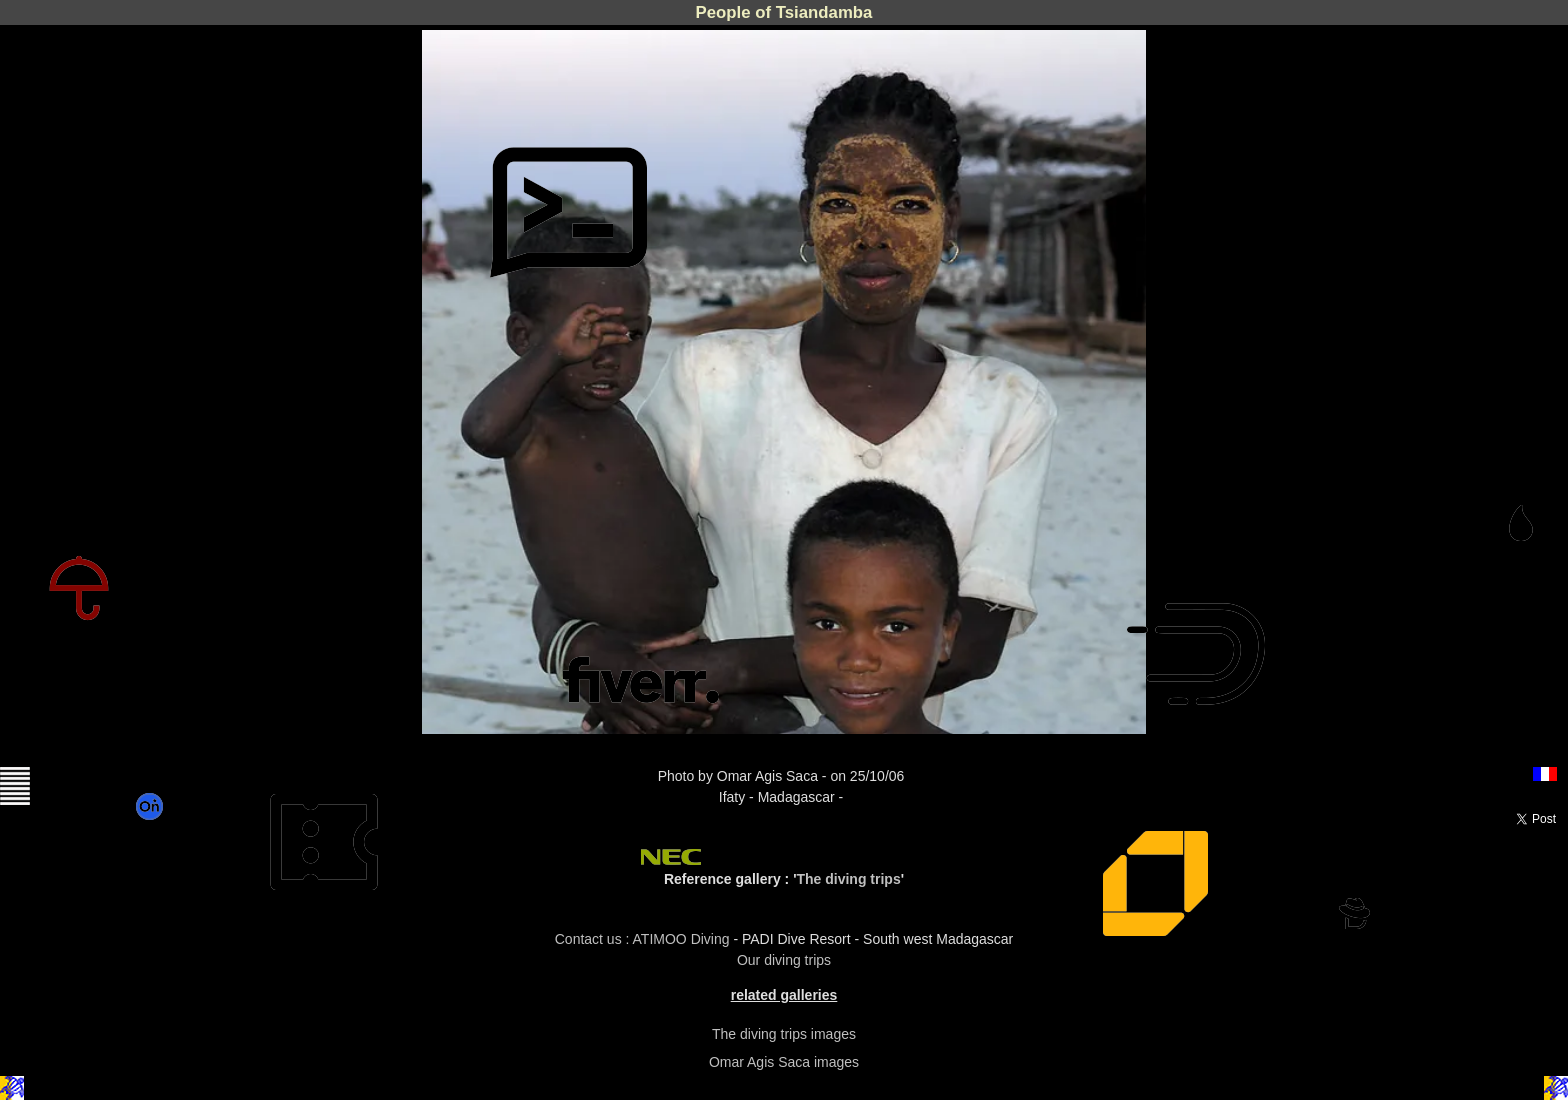 The image size is (1568, 1100). What do you see at coordinates (1521, 523) in the screenshot?
I see `elixir programming language logo` at bounding box center [1521, 523].